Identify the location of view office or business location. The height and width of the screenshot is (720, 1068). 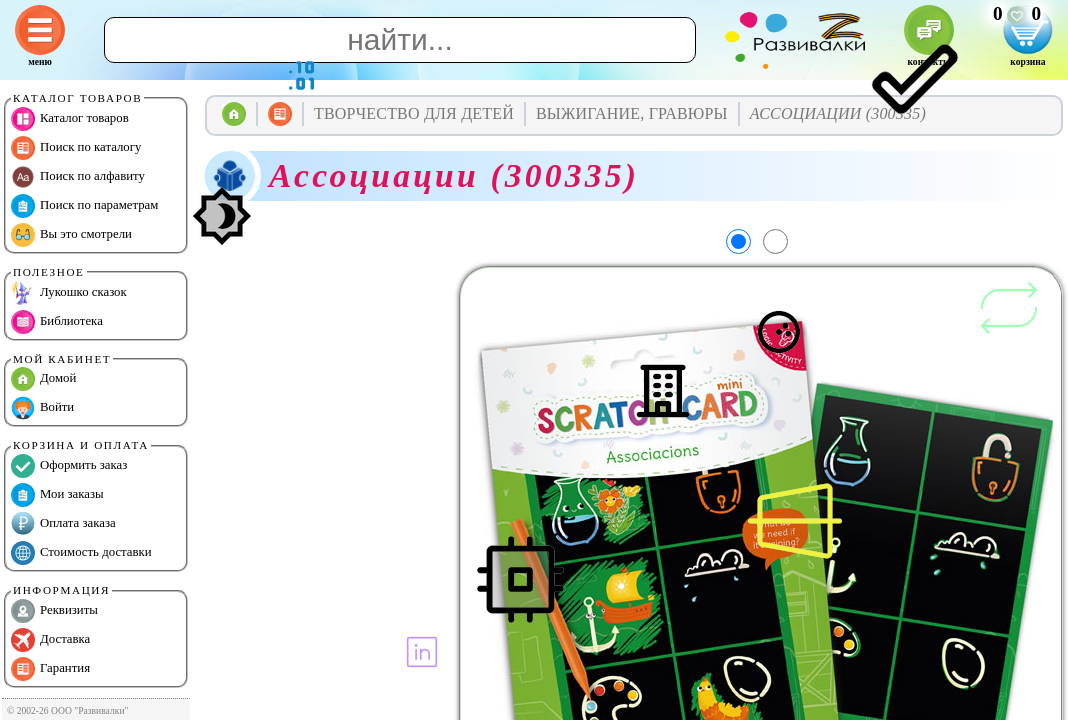
(663, 391).